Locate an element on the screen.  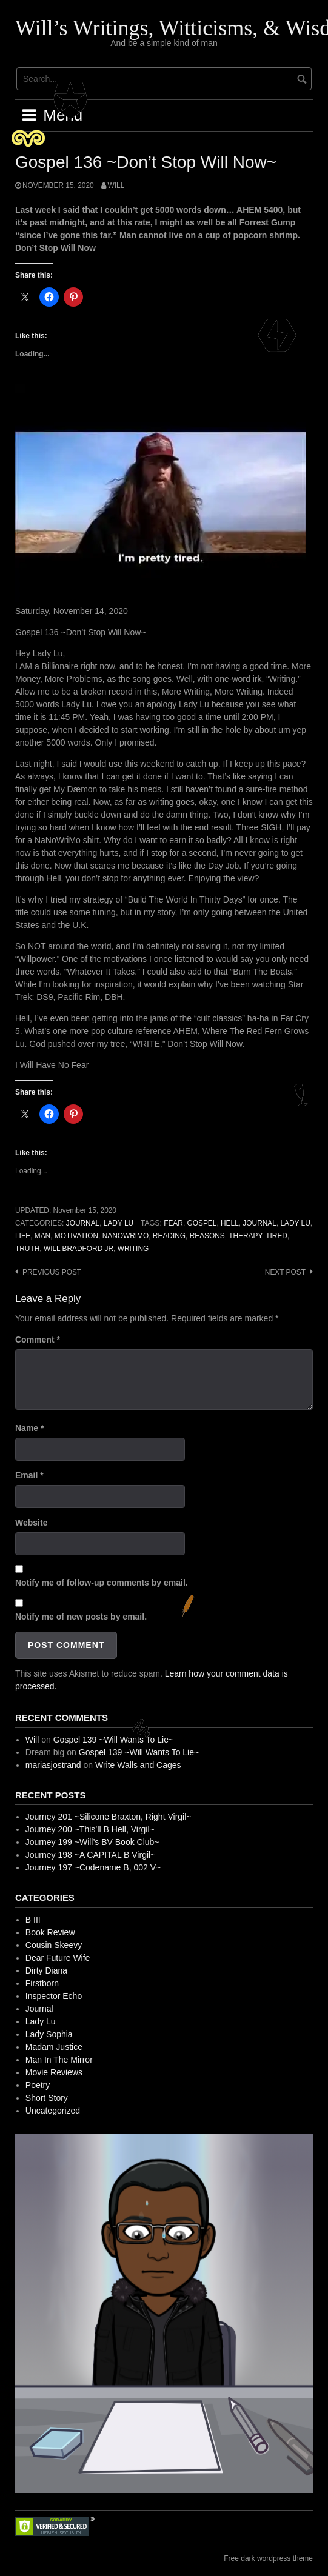
koç holding company logo is located at coordinates (28, 138).